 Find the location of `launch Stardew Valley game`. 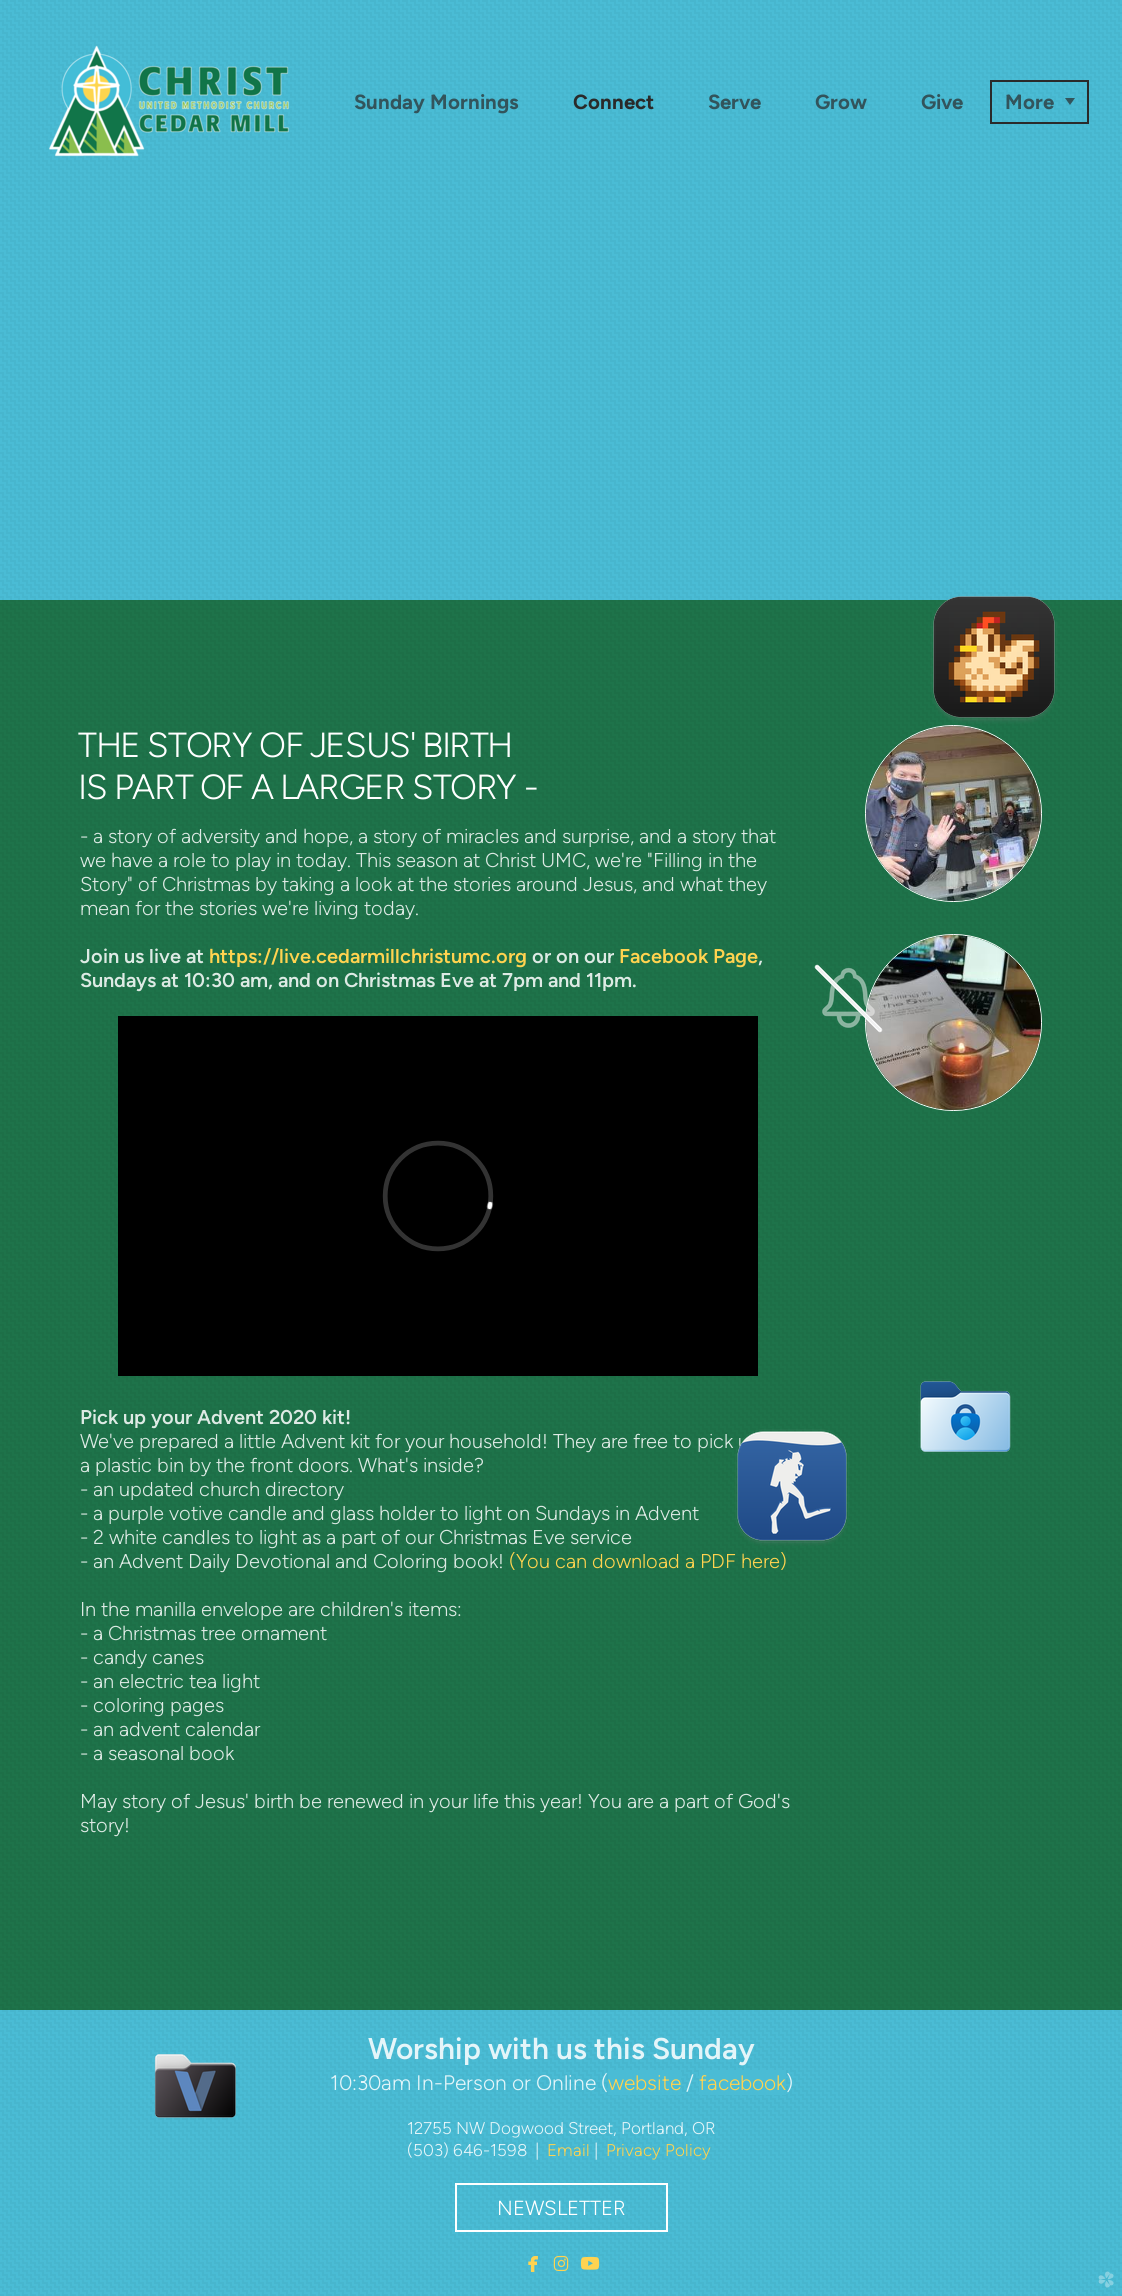

launch Stardew Valley game is located at coordinates (994, 657).